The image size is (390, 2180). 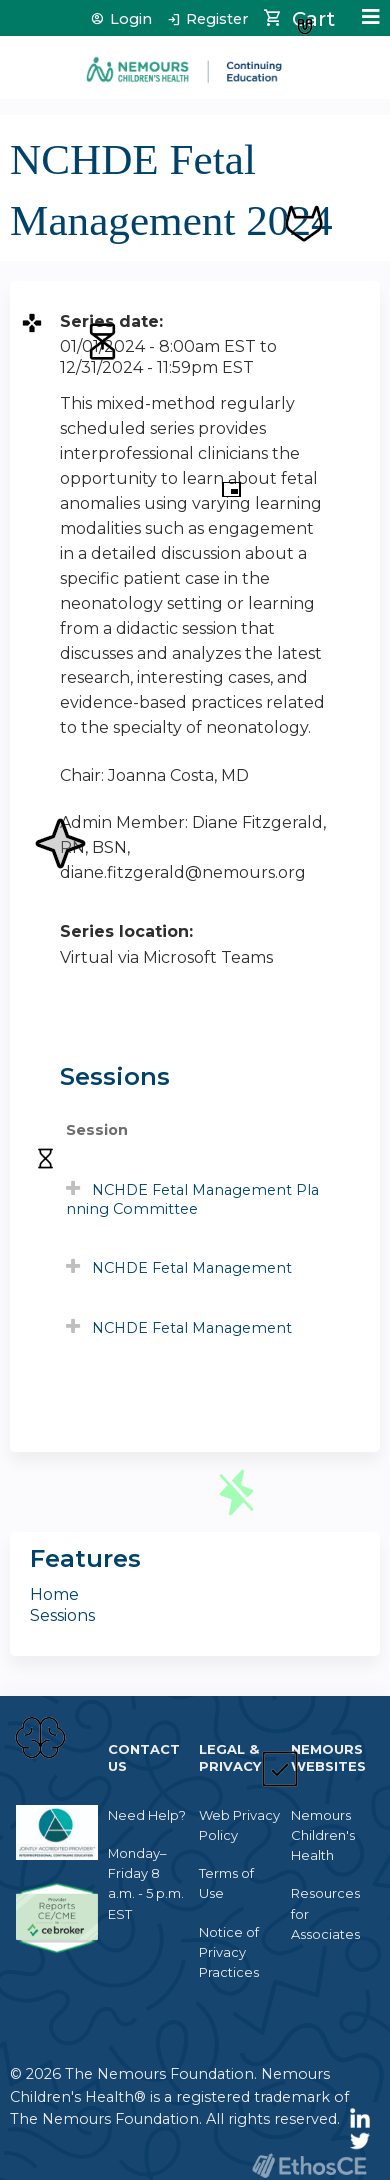 What do you see at coordinates (231, 489) in the screenshot?
I see `enable picture-in-picture mode` at bounding box center [231, 489].